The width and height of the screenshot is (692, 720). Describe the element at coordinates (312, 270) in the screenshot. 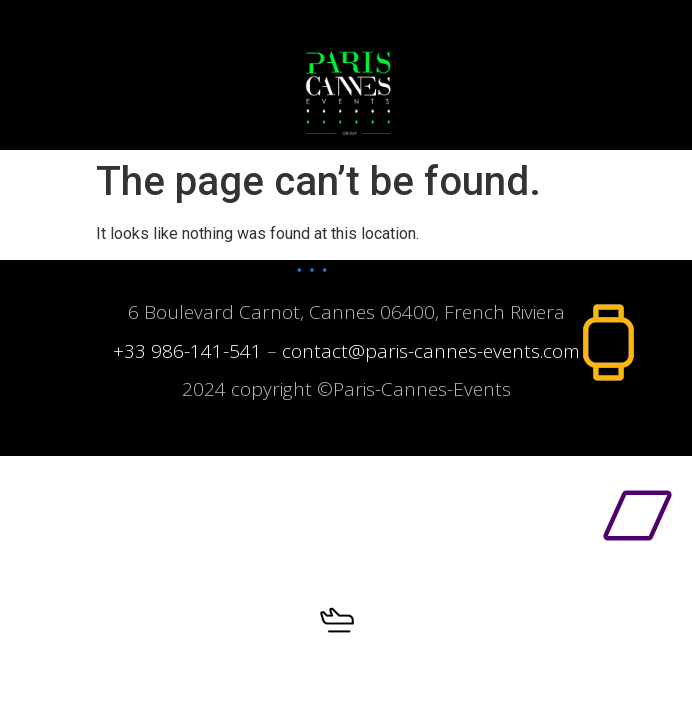

I see `access more options or actions` at that location.